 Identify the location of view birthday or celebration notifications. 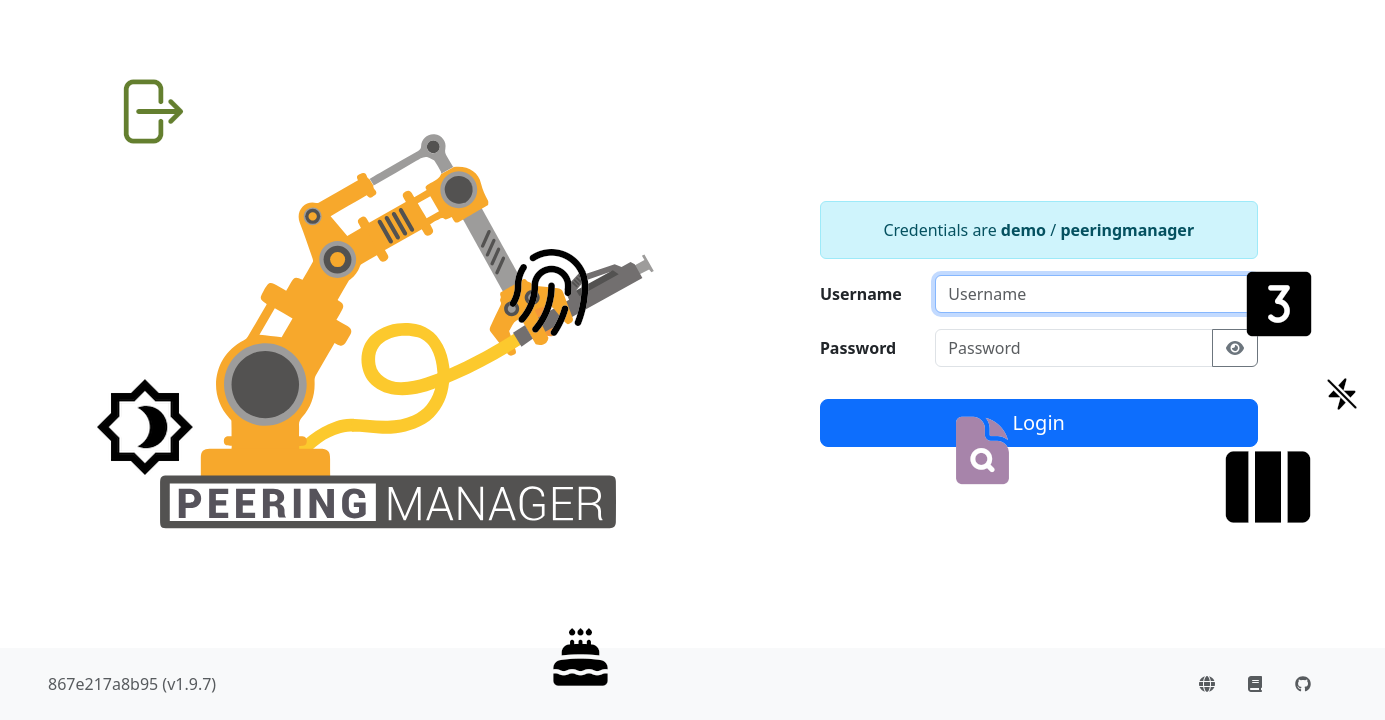
(580, 656).